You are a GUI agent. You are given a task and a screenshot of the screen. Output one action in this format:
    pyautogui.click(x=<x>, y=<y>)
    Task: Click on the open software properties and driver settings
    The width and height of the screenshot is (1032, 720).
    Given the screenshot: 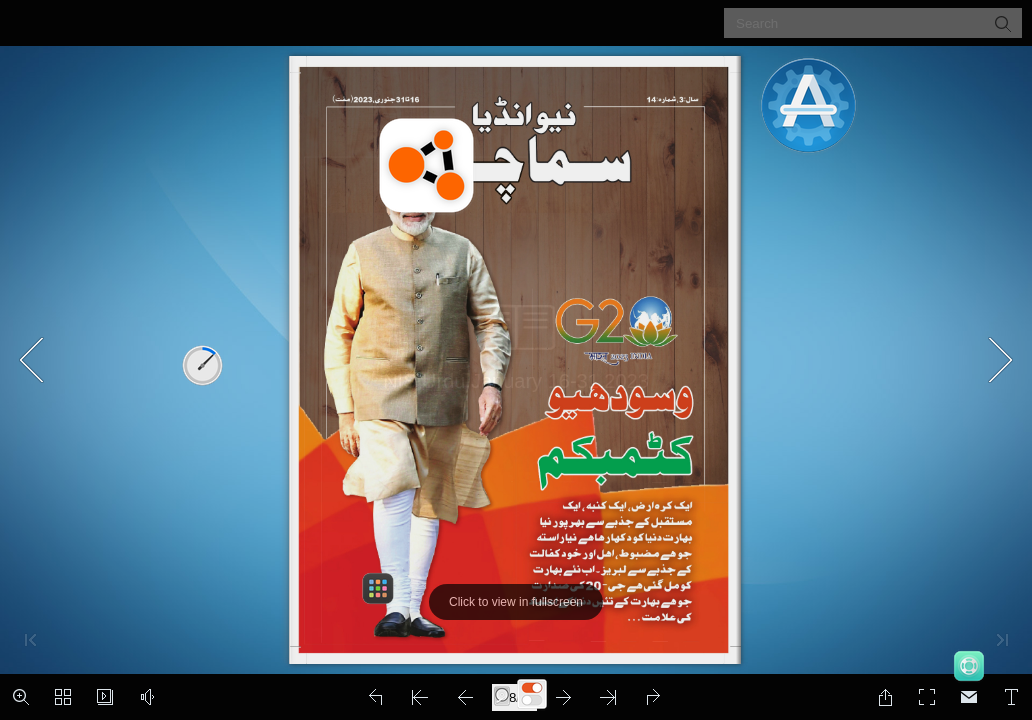 What is the action you would take?
    pyautogui.click(x=808, y=105)
    